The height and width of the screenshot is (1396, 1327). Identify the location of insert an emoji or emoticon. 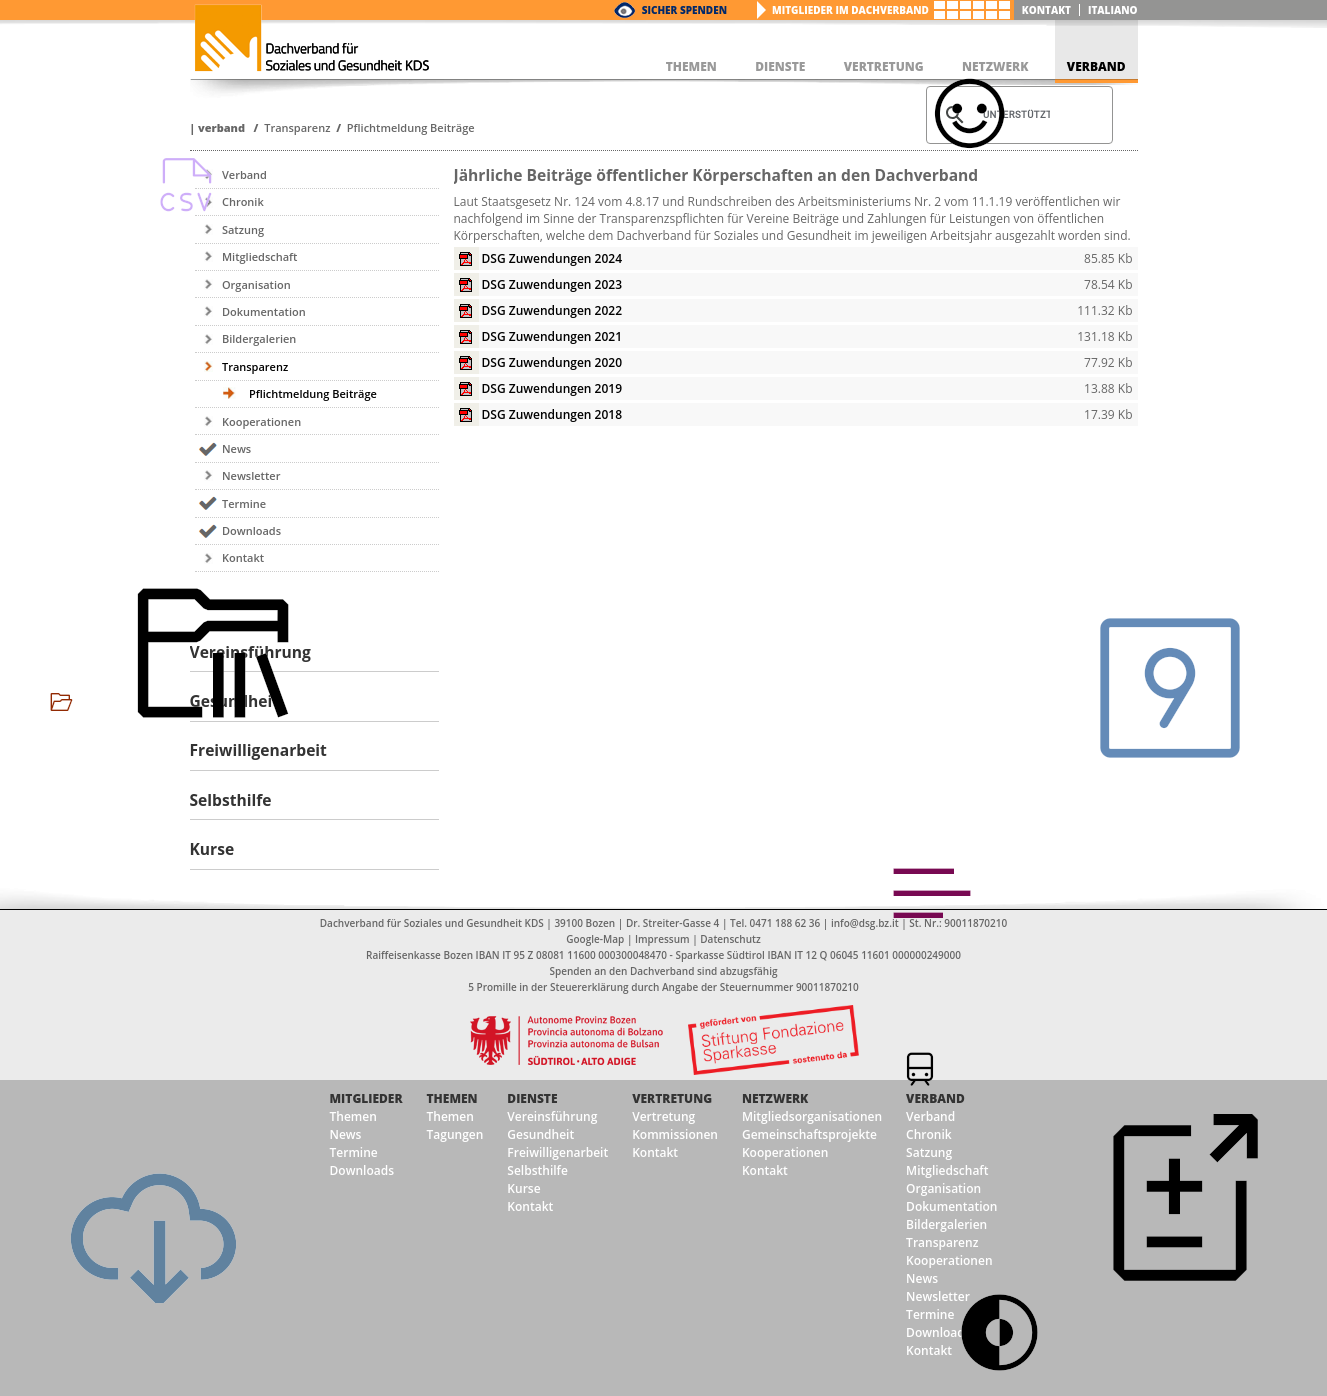
(969, 113).